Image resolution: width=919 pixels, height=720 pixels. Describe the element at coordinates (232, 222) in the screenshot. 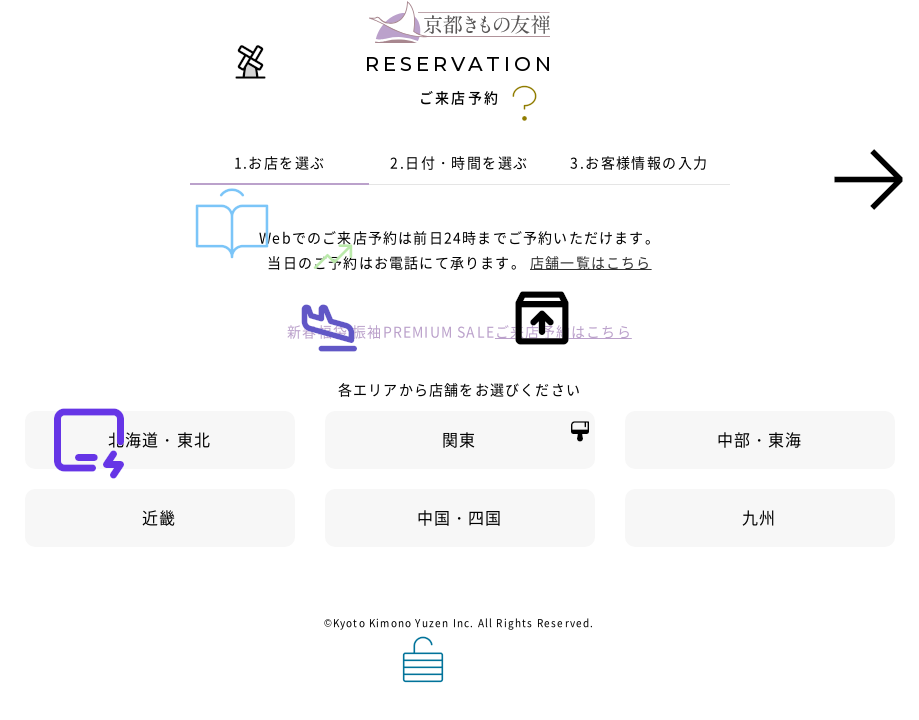

I see `view user profile or contact details` at that location.